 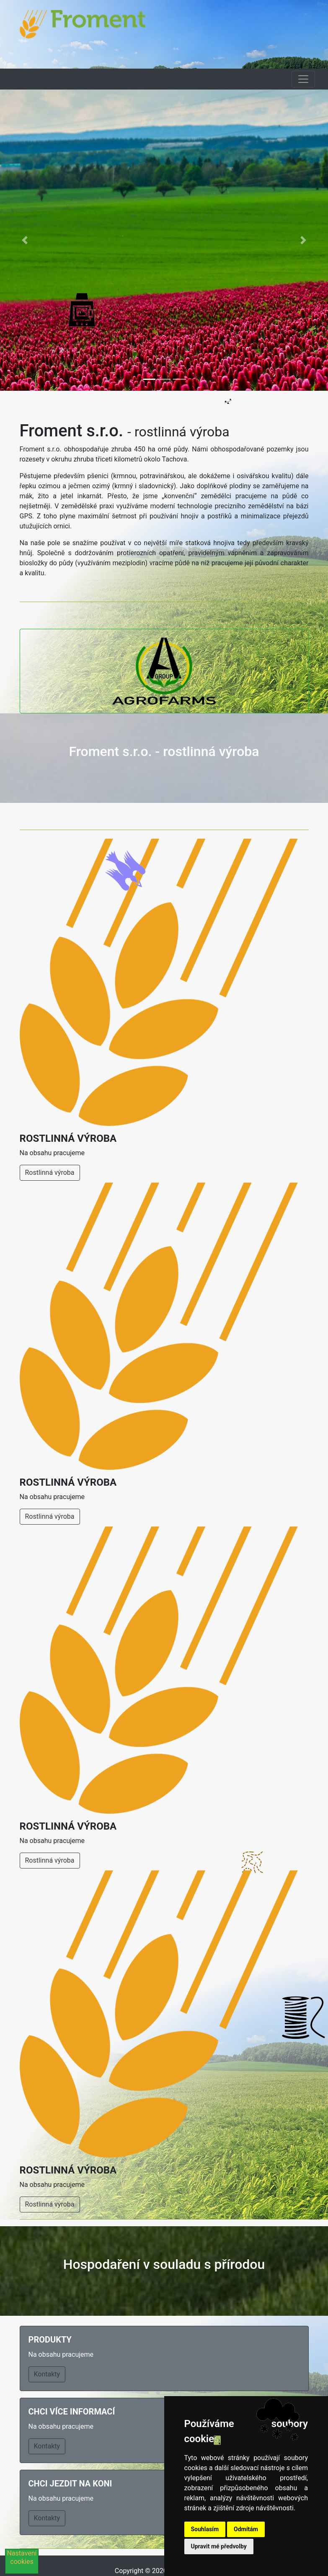 What do you see at coordinates (125, 870) in the screenshot?
I see `crow dive ability or attack skill` at bounding box center [125, 870].